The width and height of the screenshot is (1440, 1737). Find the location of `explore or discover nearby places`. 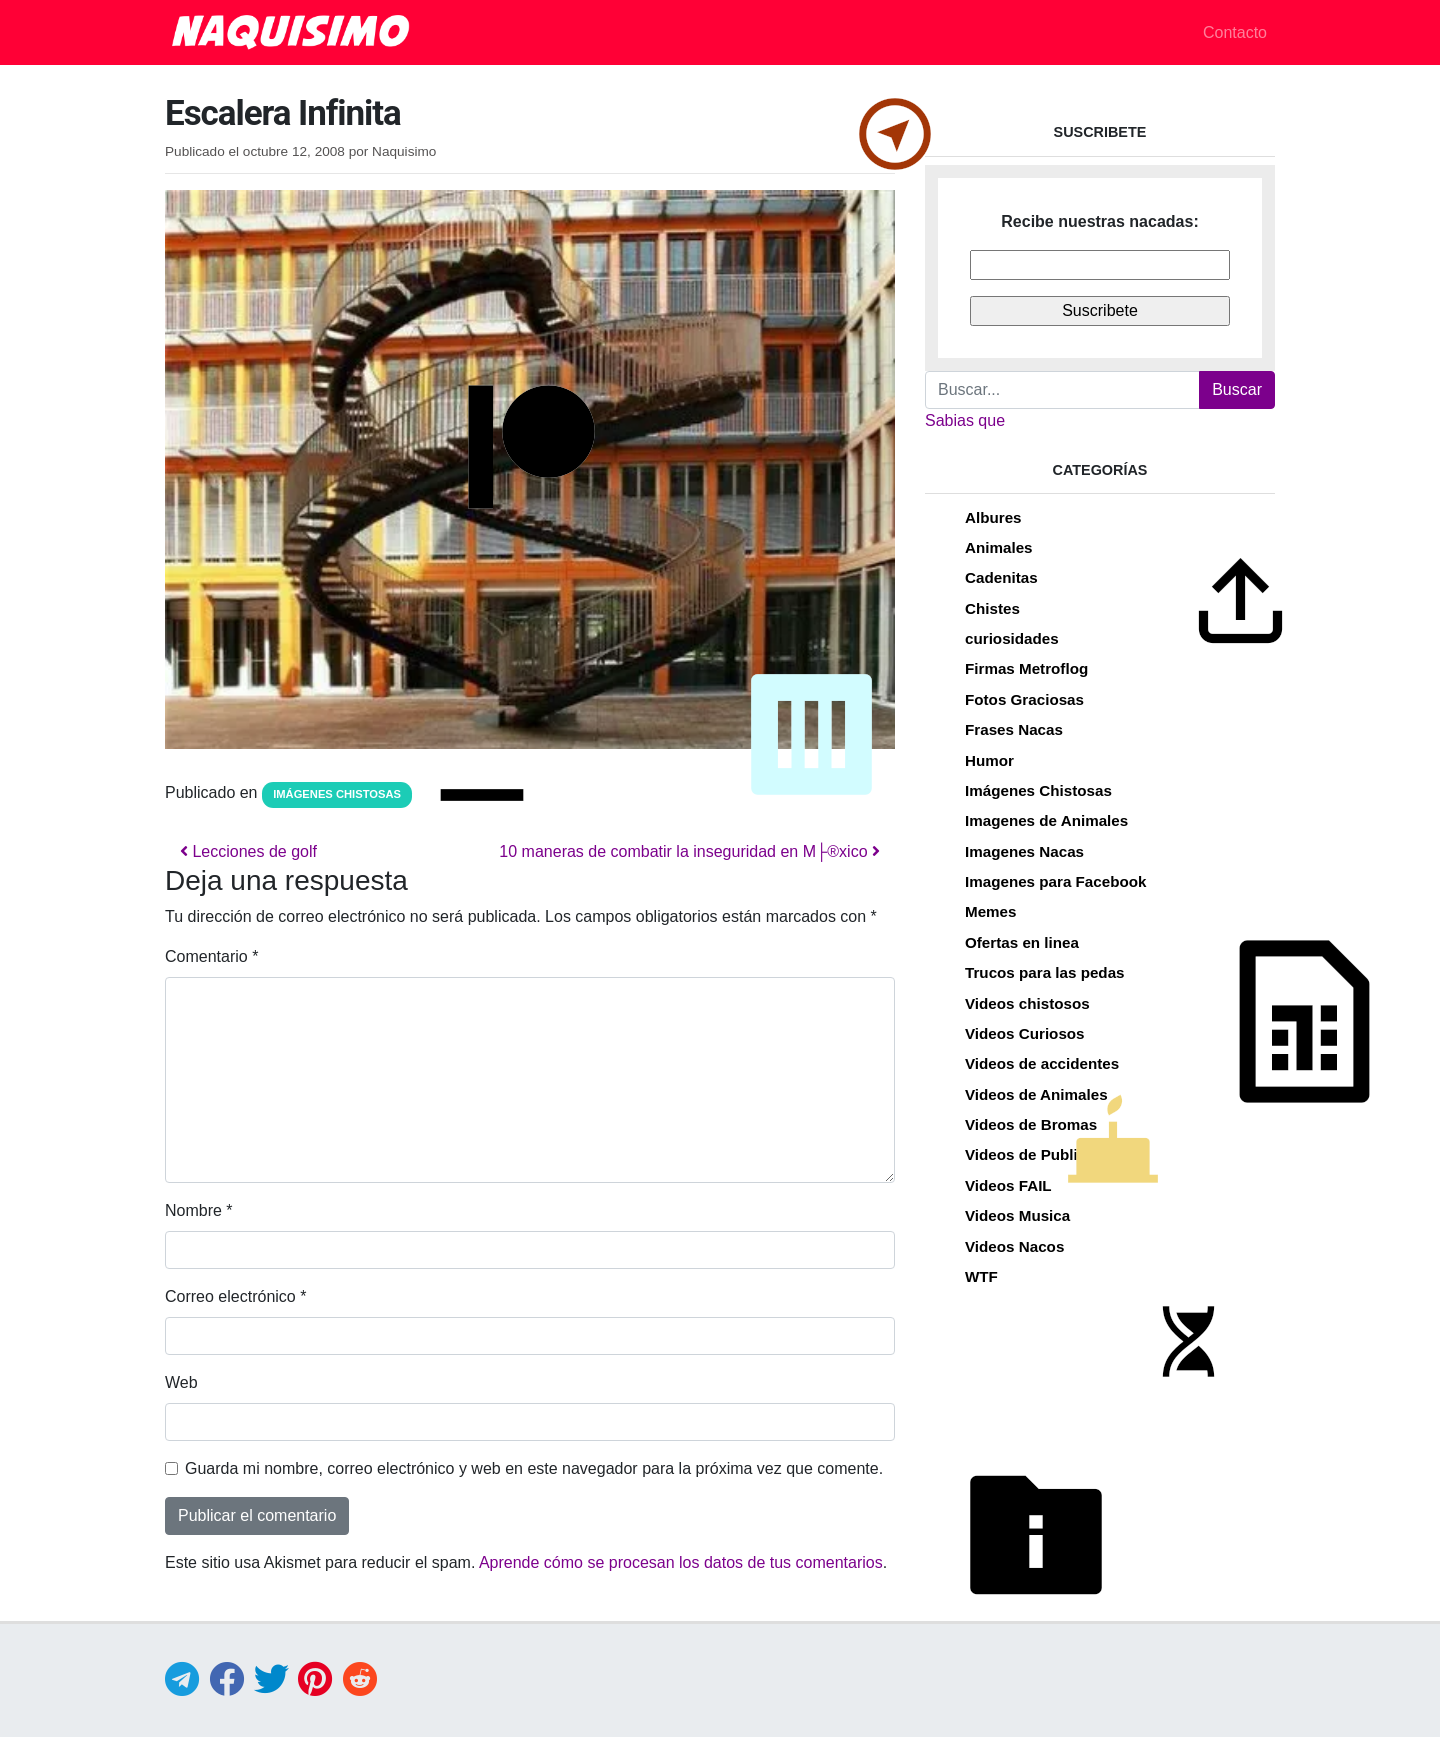

explore or discover nearby places is located at coordinates (895, 134).